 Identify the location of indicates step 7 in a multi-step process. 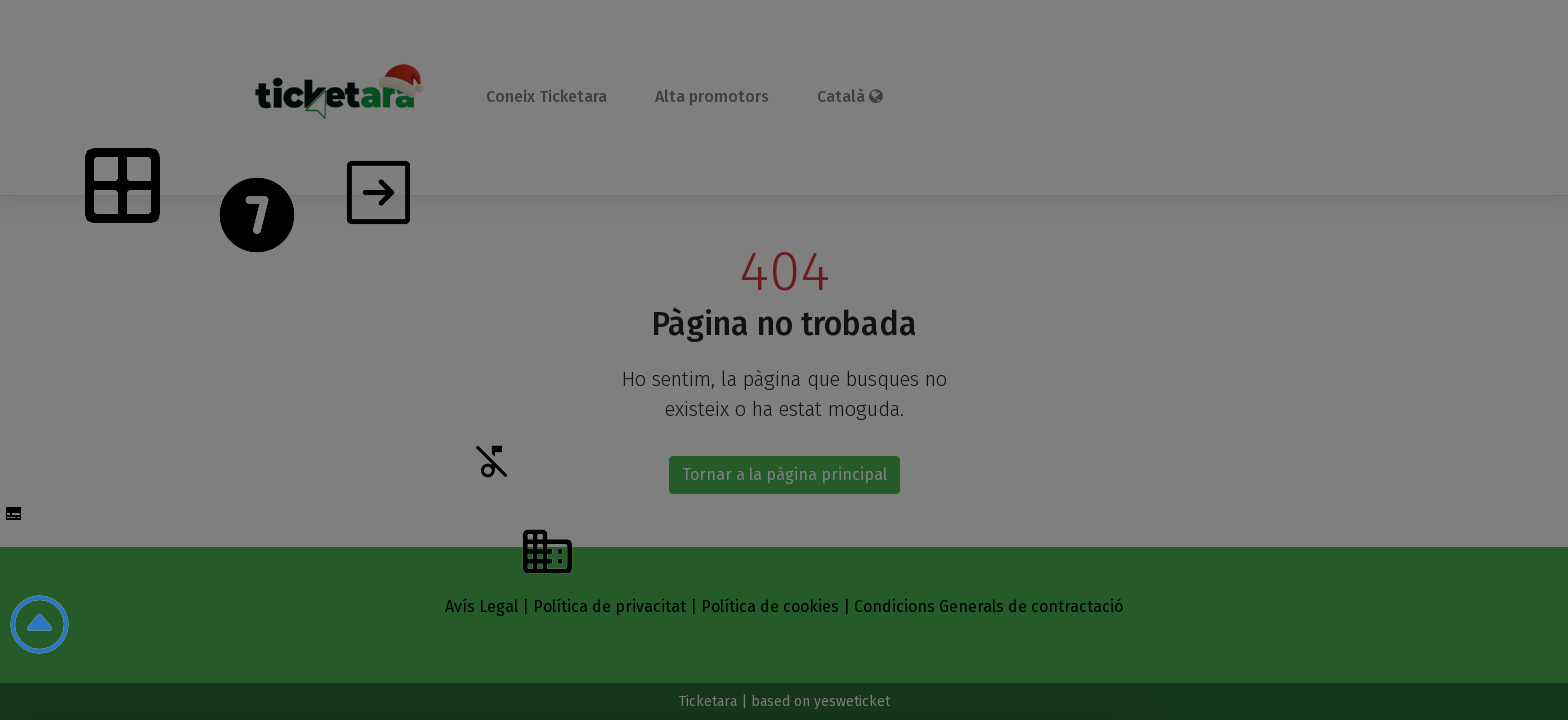
(257, 215).